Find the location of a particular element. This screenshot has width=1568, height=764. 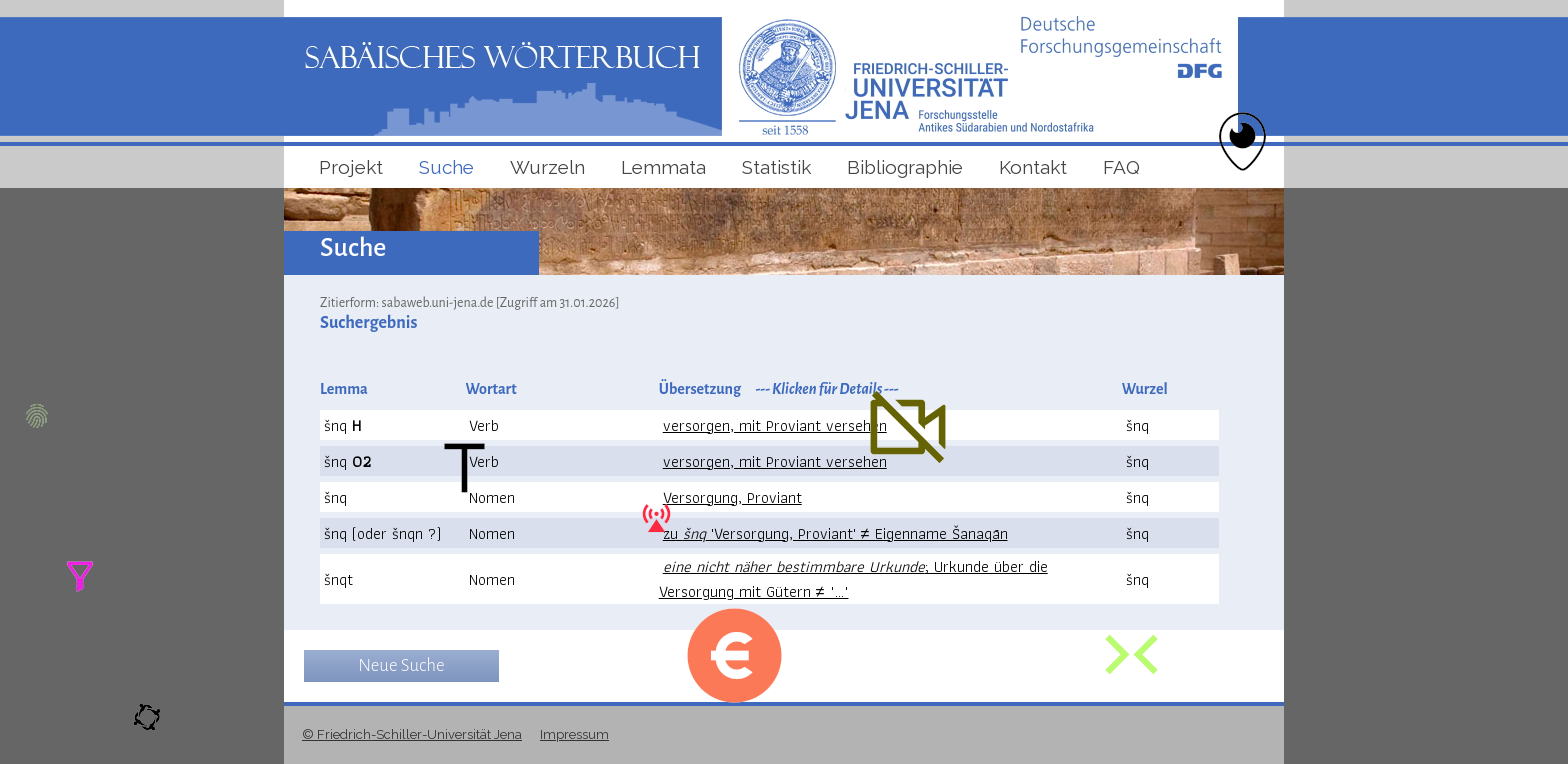

periscope app logo is located at coordinates (1242, 141).